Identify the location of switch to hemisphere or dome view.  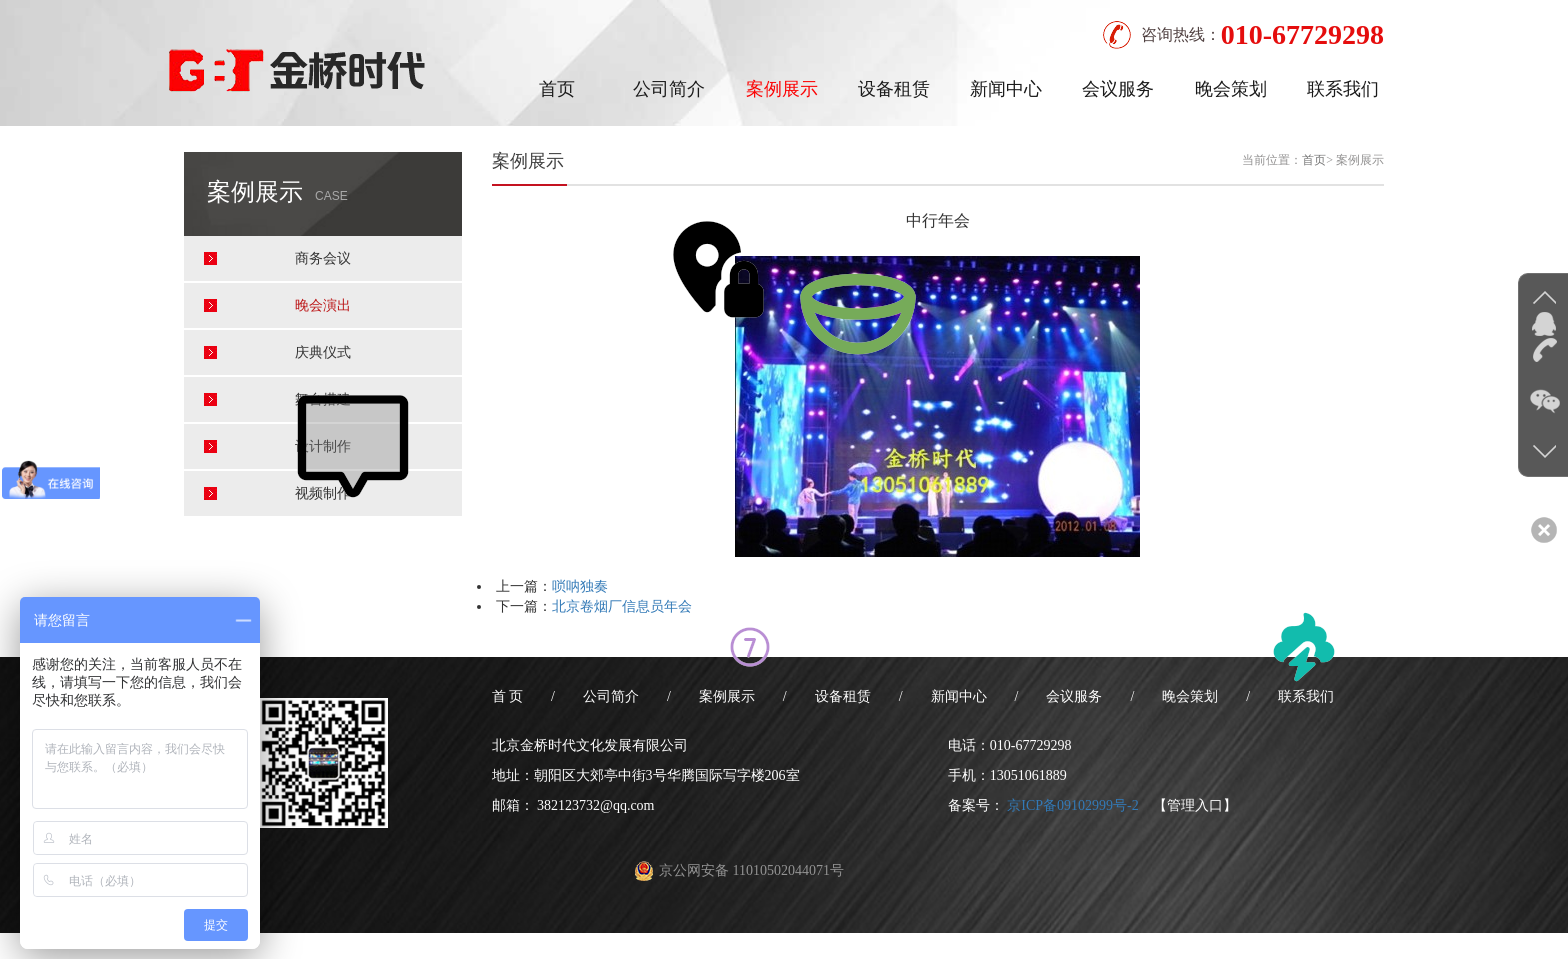
(858, 314).